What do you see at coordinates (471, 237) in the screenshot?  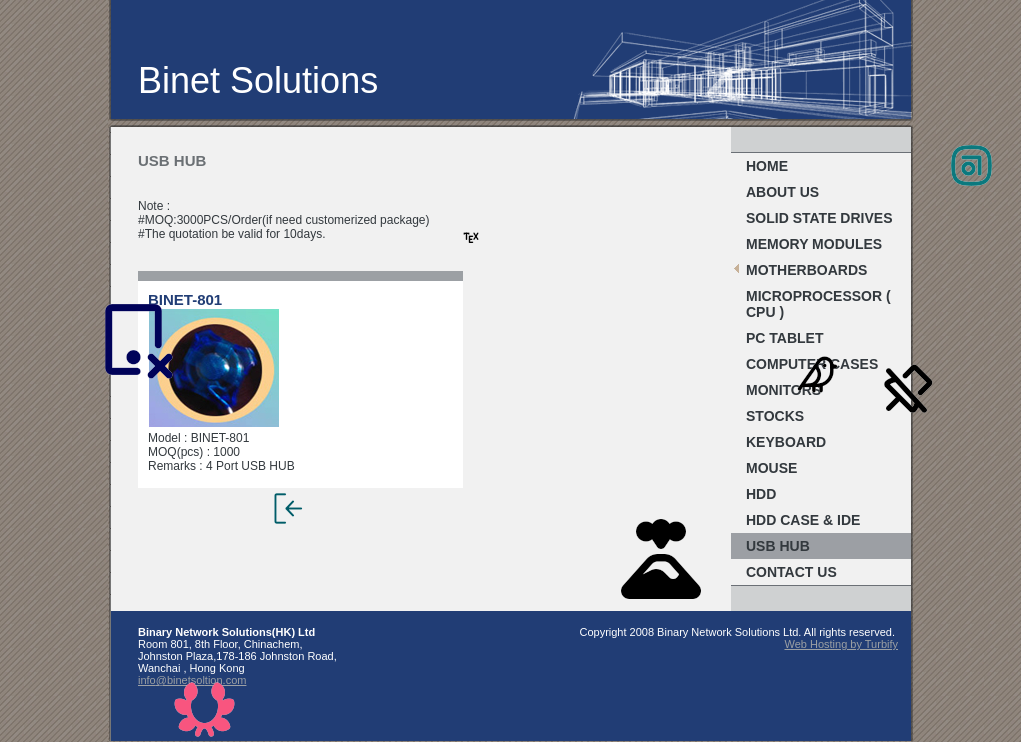 I see `format document using TeX typesetting` at bounding box center [471, 237].